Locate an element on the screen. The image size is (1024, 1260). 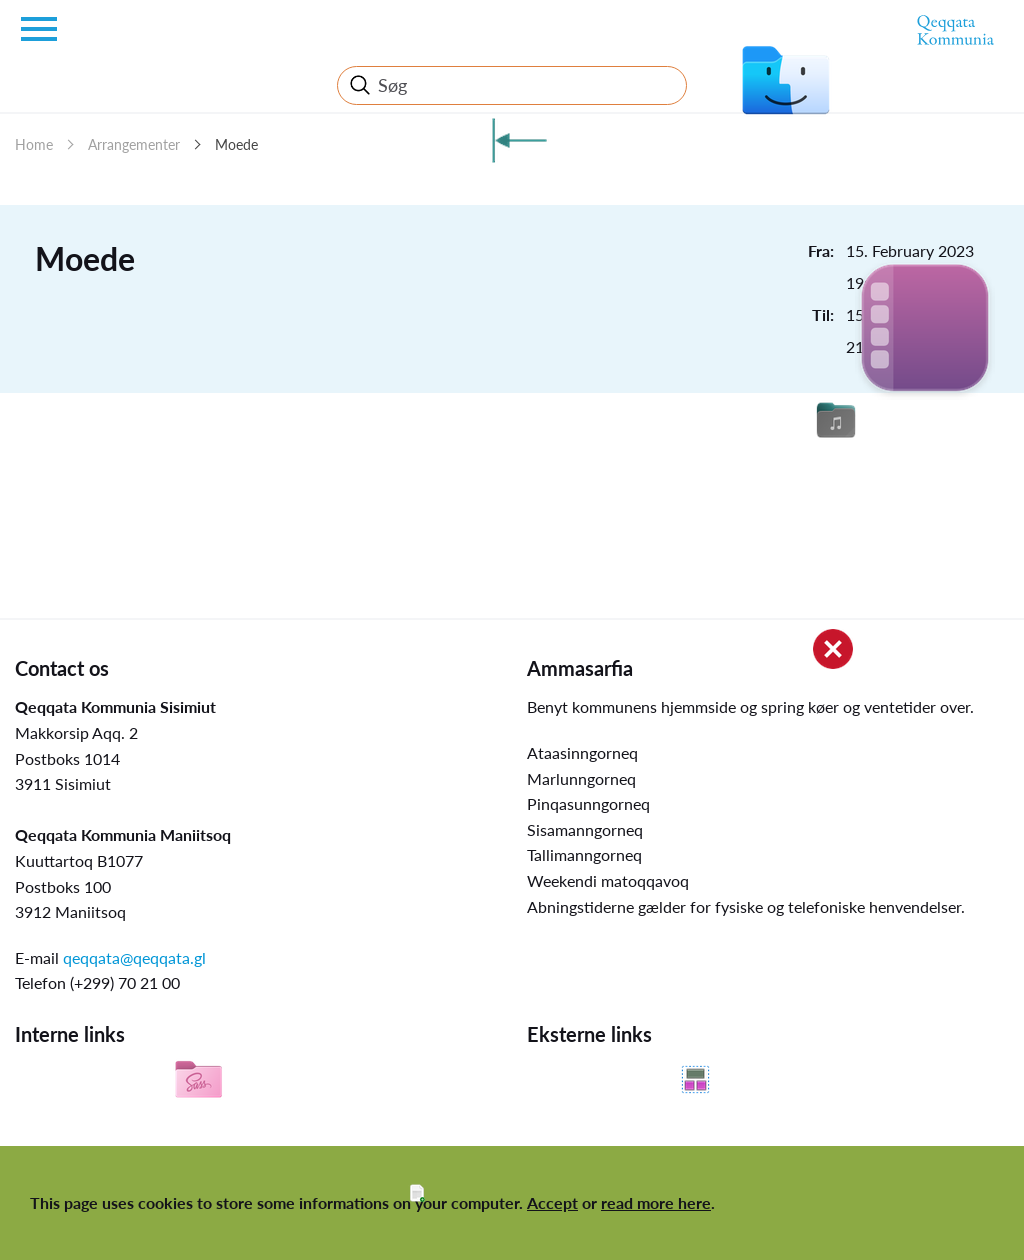
select all items in the current view is located at coordinates (695, 1079).